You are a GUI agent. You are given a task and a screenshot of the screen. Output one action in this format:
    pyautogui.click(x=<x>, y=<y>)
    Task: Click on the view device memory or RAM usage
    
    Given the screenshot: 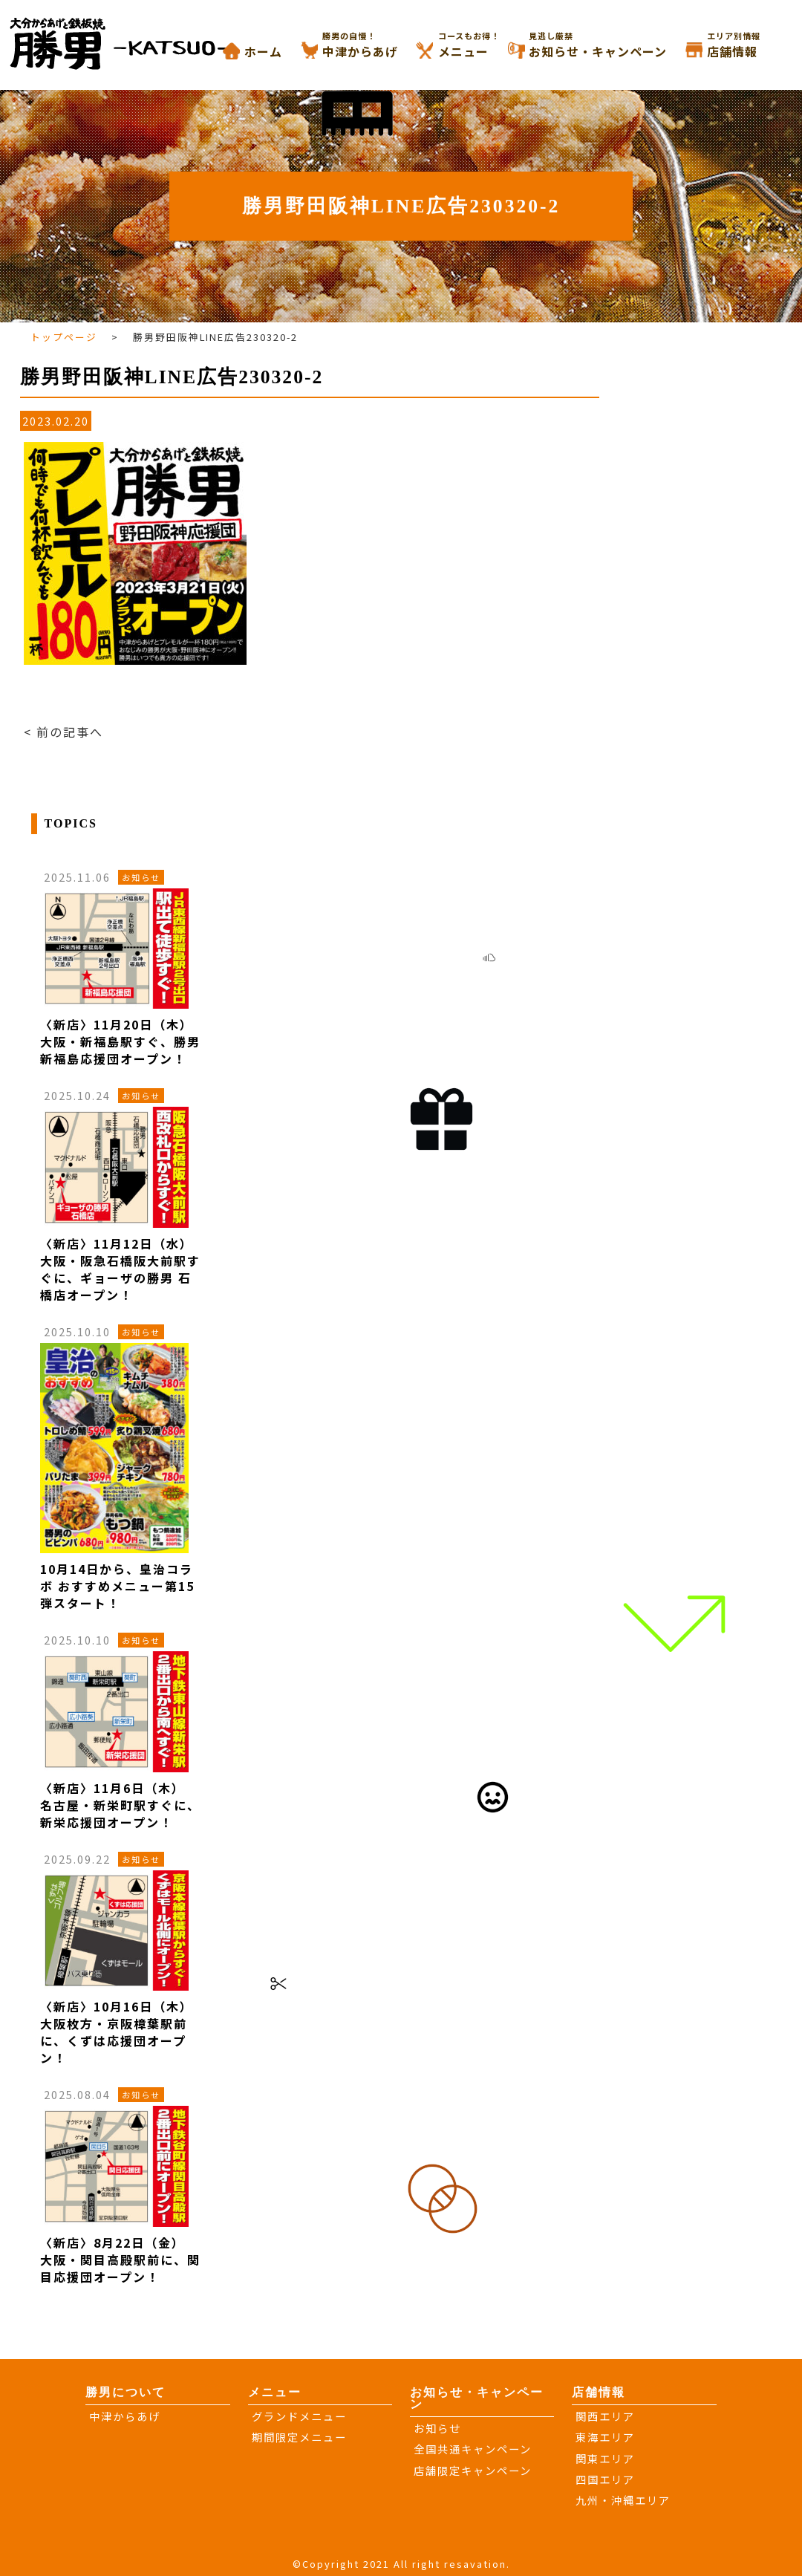 What is the action you would take?
    pyautogui.click(x=357, y=112)
    